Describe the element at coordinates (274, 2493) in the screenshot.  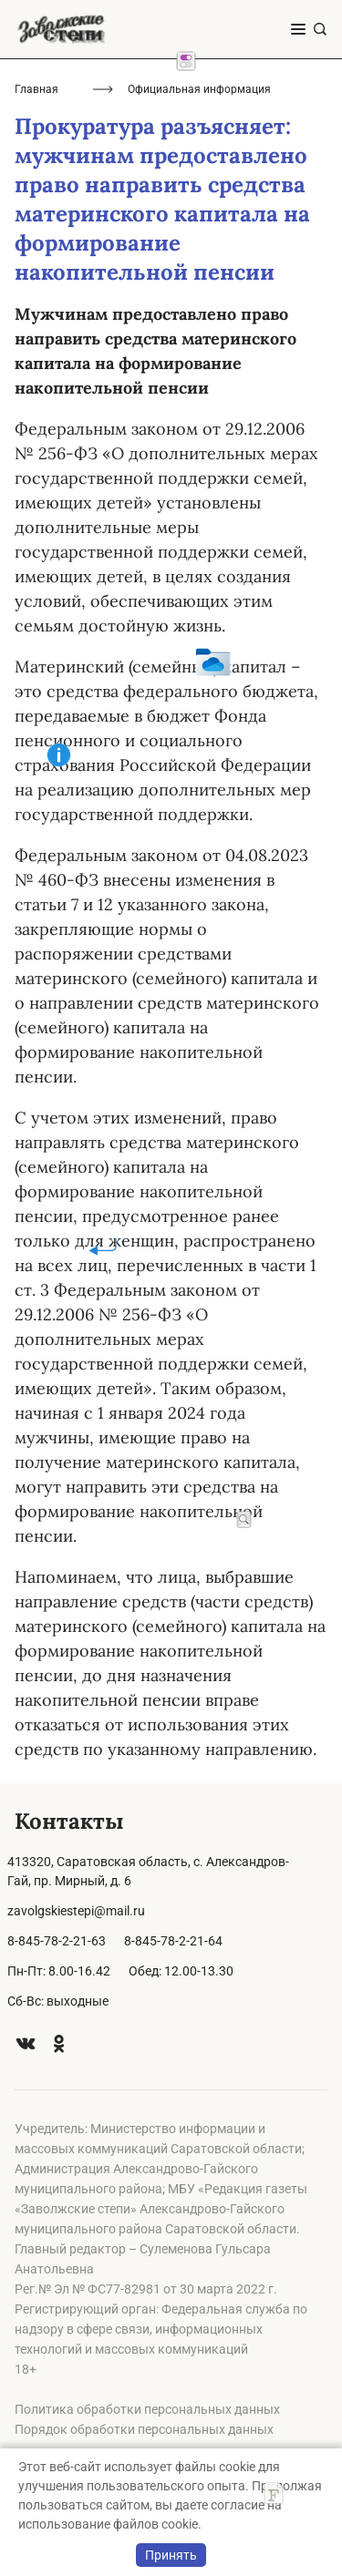
I see `a fortran source code file` at that location.